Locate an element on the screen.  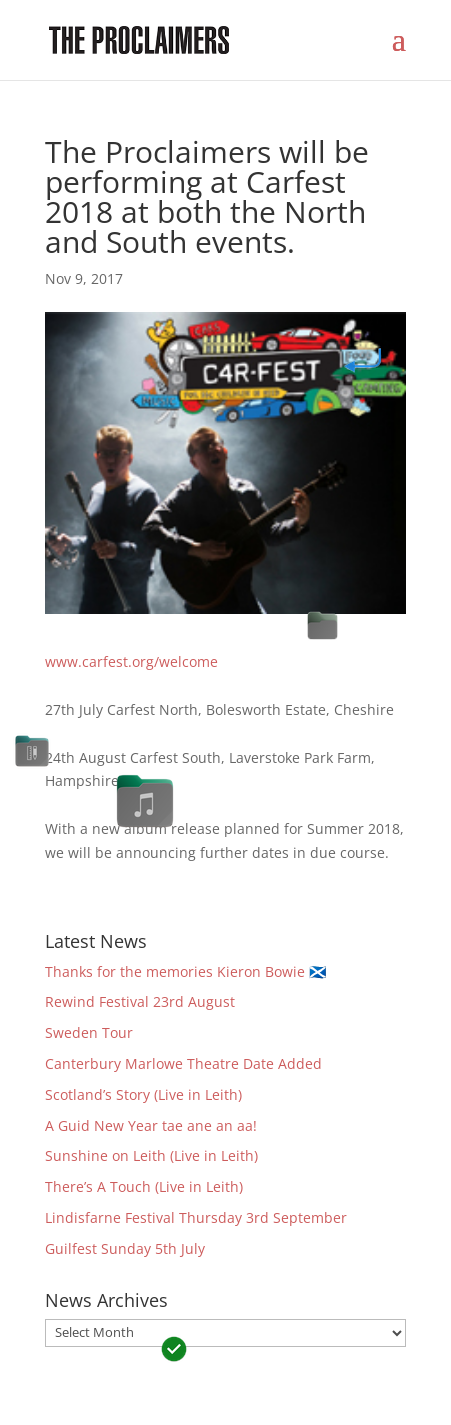
reply to an email message is located at coordinates (362, 358).